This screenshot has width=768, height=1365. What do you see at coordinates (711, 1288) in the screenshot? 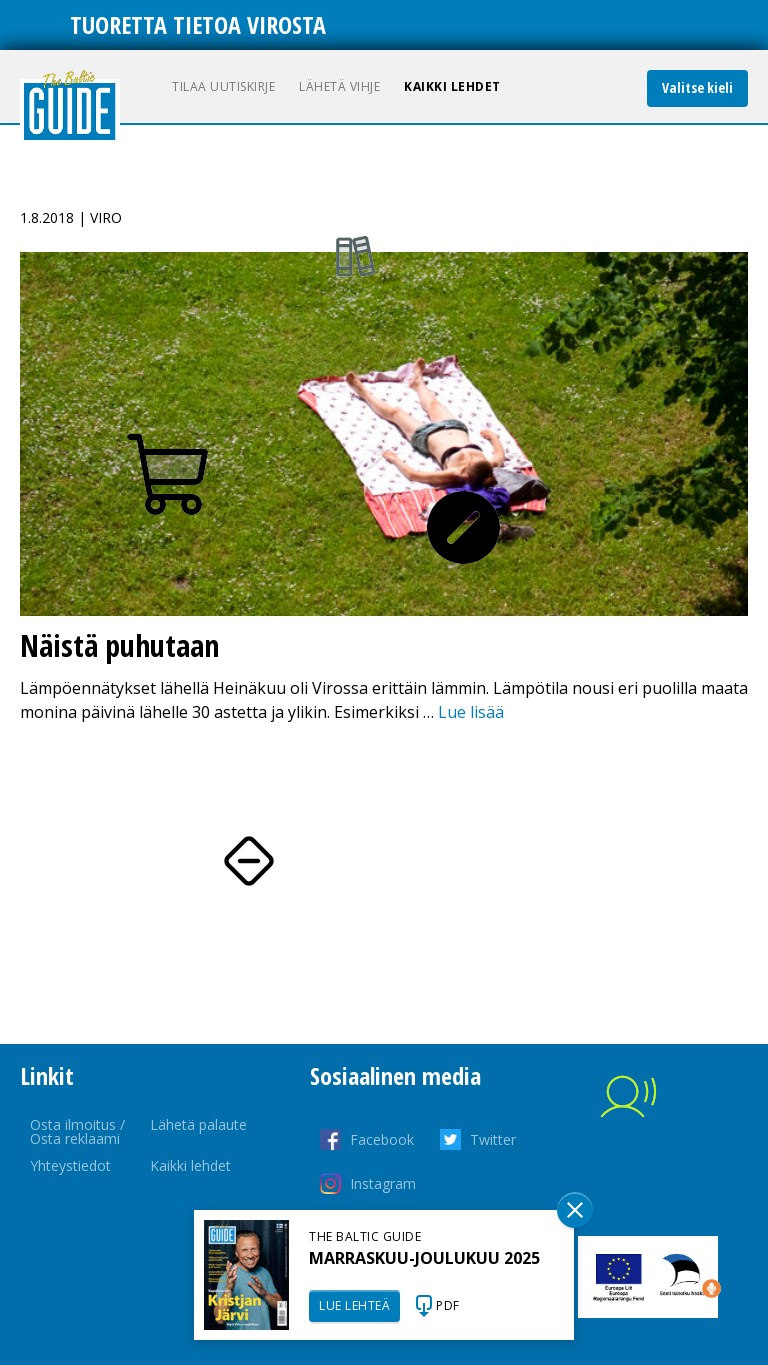
I see `tap to start voice recording` at bounding box center [711, 1288].